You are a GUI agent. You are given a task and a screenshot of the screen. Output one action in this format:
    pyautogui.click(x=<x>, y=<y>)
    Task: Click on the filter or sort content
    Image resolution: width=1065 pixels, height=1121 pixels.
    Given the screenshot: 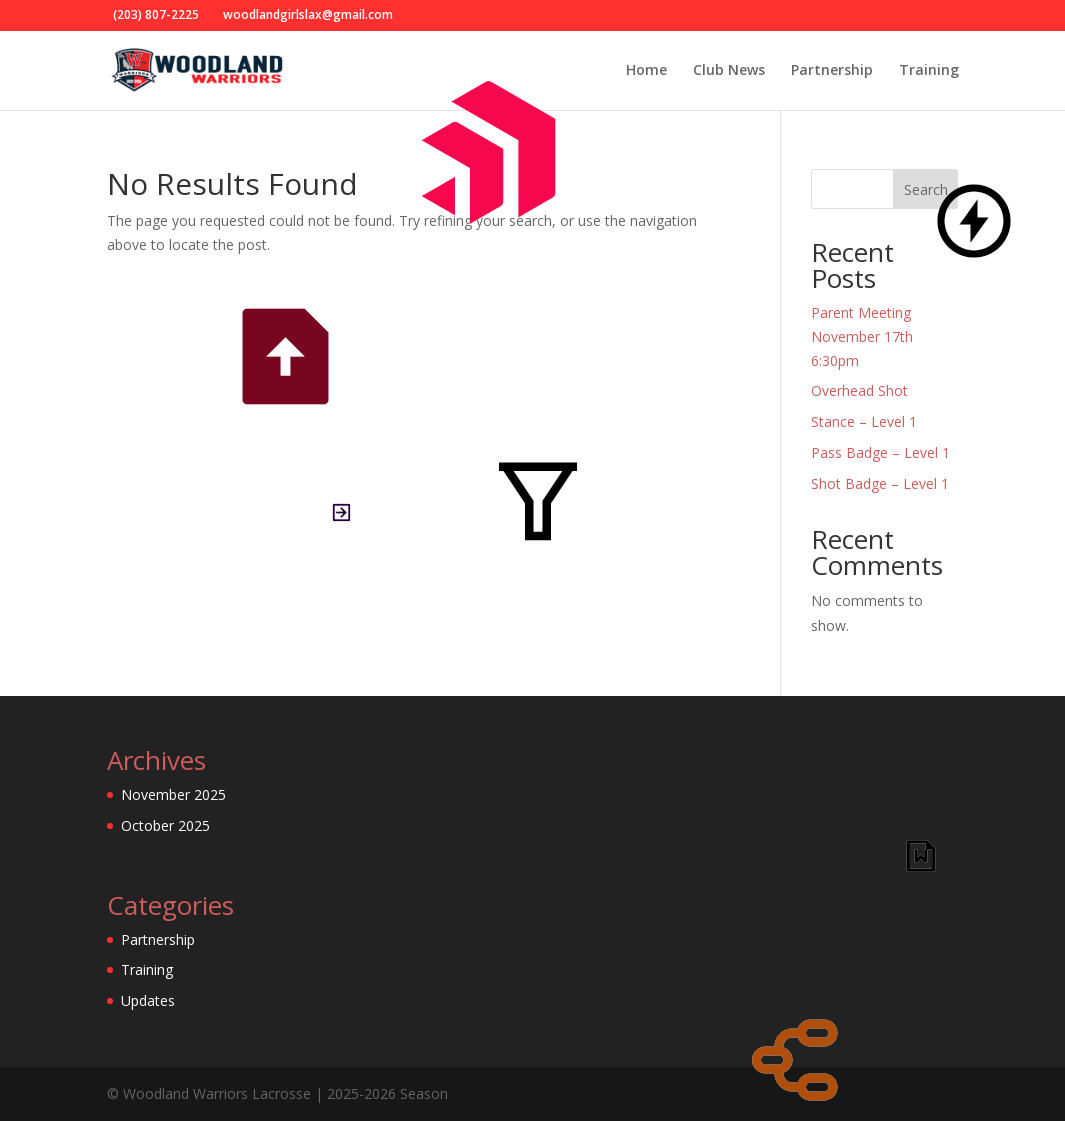 What is the action you would take?
    pyautogui.click(x=538, y=497)
    